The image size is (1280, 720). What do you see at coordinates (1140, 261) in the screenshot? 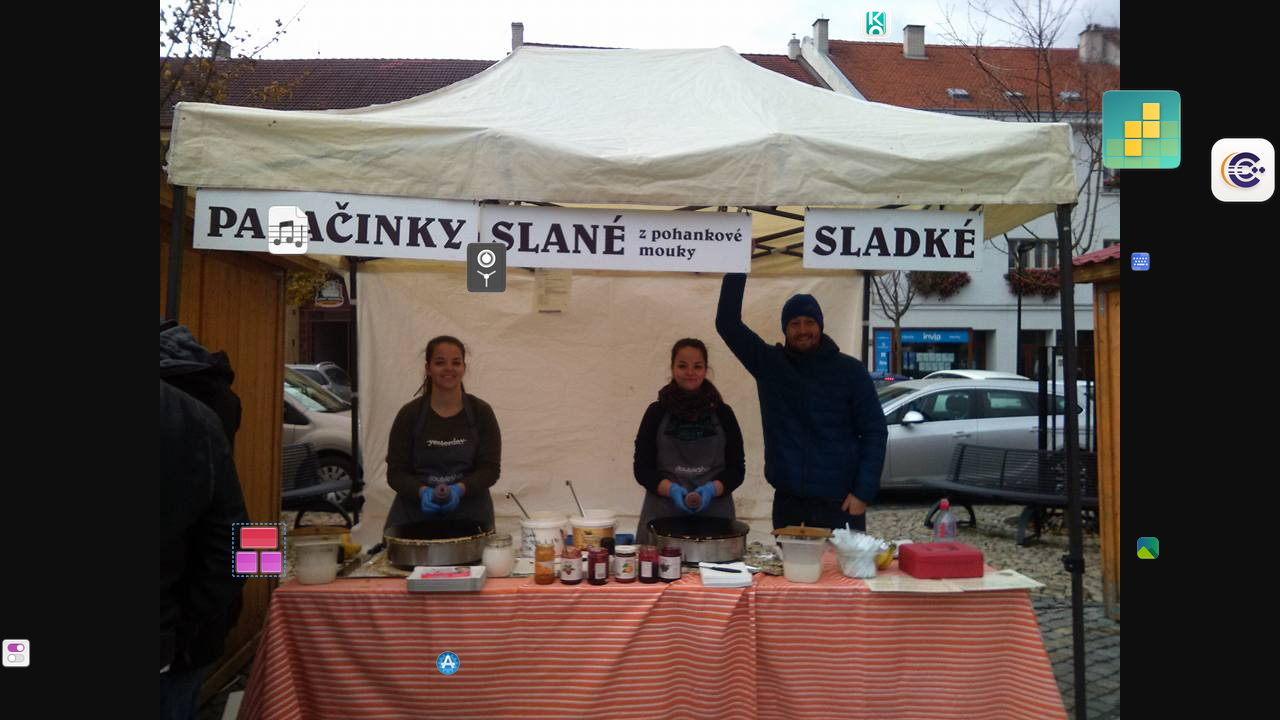
I see `access keyboard and input method settings` at bounding box center [1140, 261].